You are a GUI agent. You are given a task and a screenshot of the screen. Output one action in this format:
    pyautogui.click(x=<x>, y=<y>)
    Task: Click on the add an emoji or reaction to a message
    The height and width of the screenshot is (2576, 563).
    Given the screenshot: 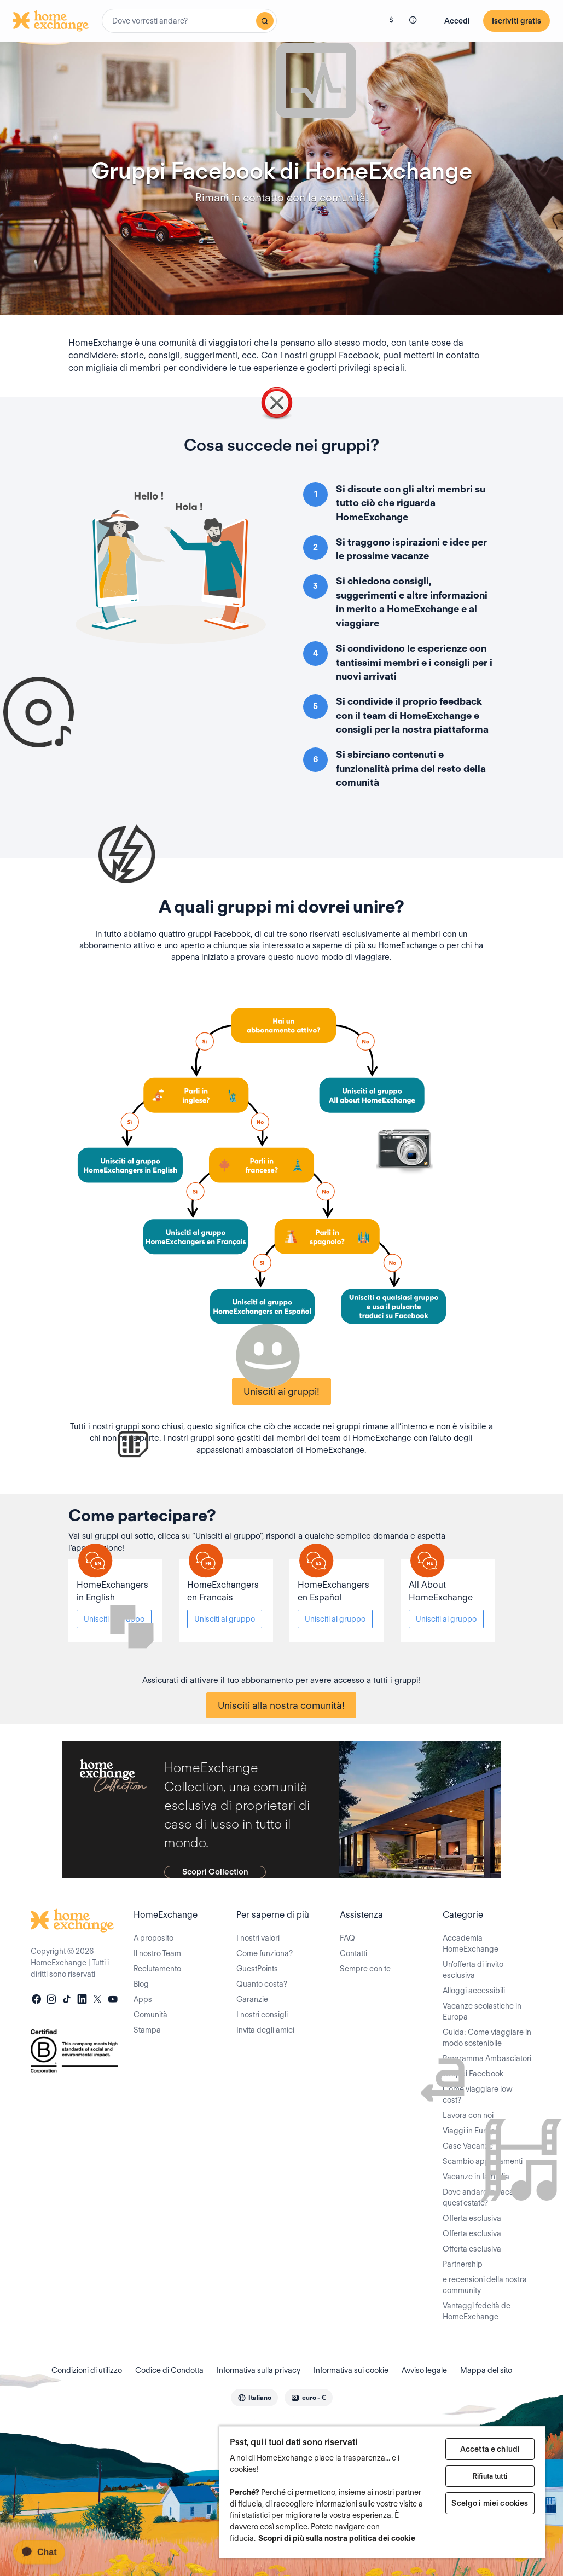 What is the action you would take?
    pyautogui.click(x=268, y=1355)
    